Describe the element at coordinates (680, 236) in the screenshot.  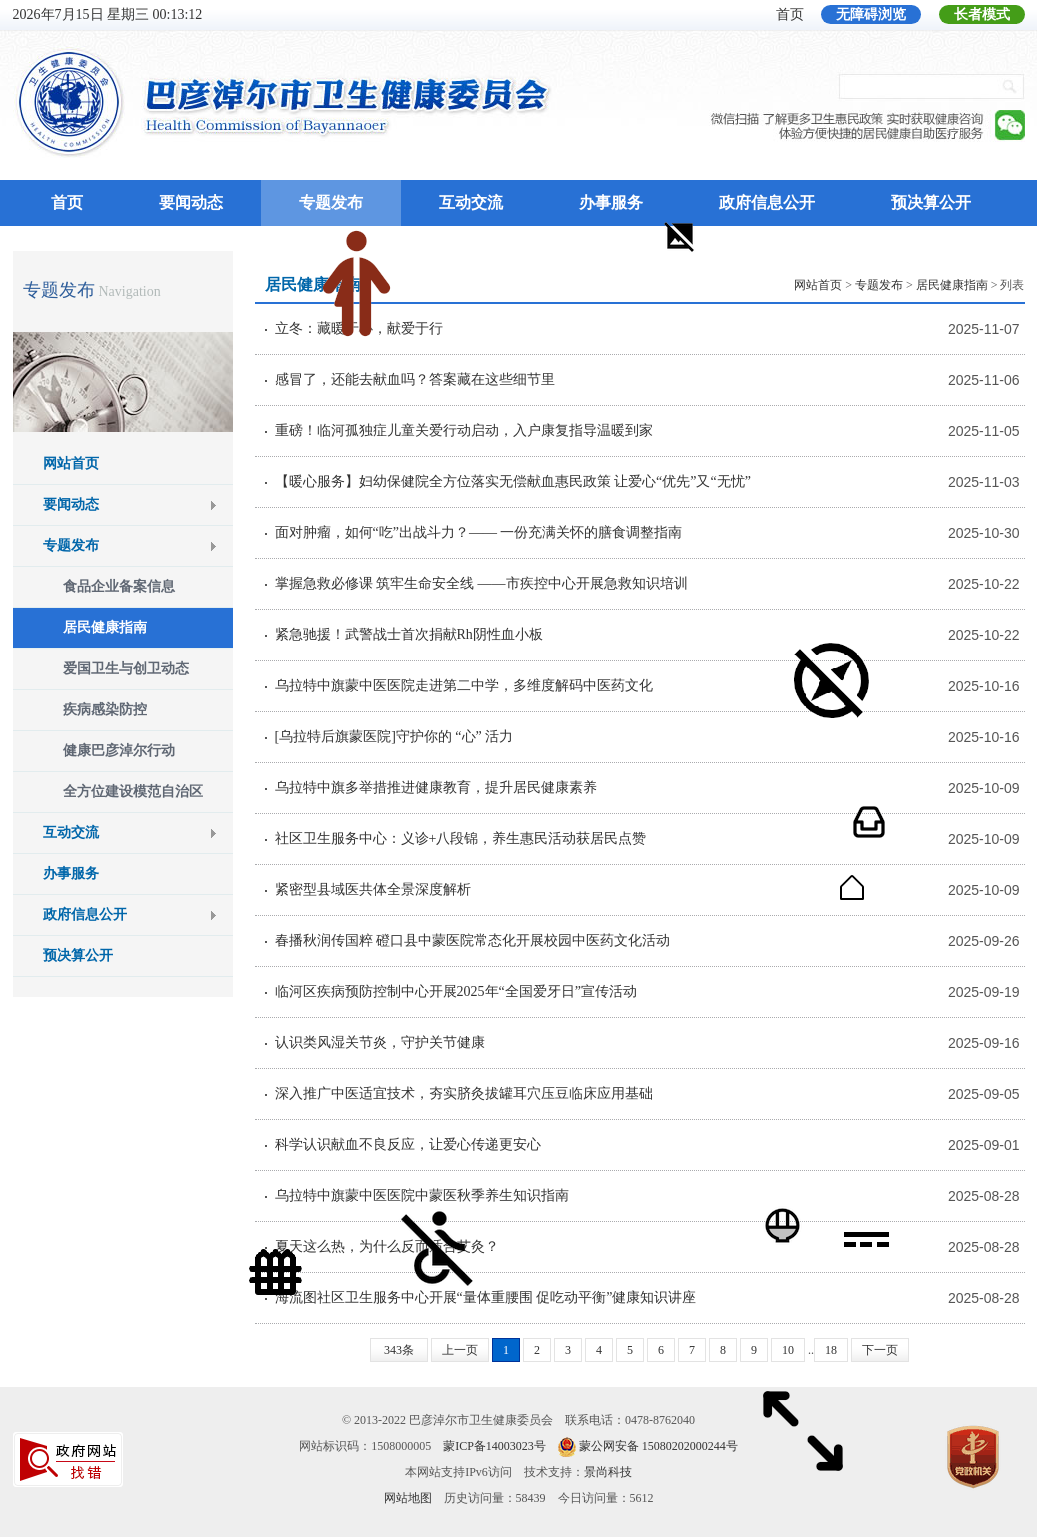
I see `image failed to load or is unavailable` at that location.